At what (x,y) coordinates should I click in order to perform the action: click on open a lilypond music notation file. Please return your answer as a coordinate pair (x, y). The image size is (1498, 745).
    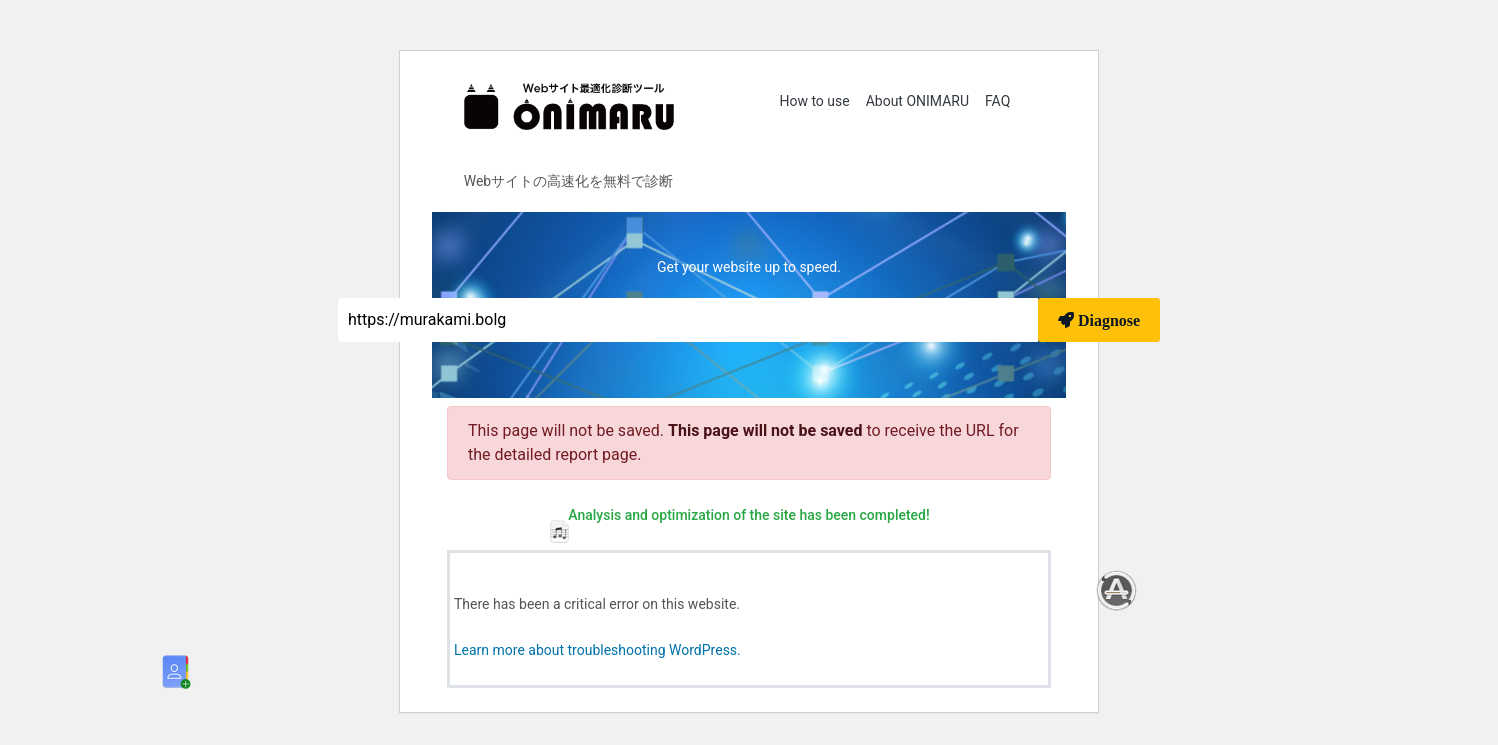
    Looking at the image, I should click on (559, 531).